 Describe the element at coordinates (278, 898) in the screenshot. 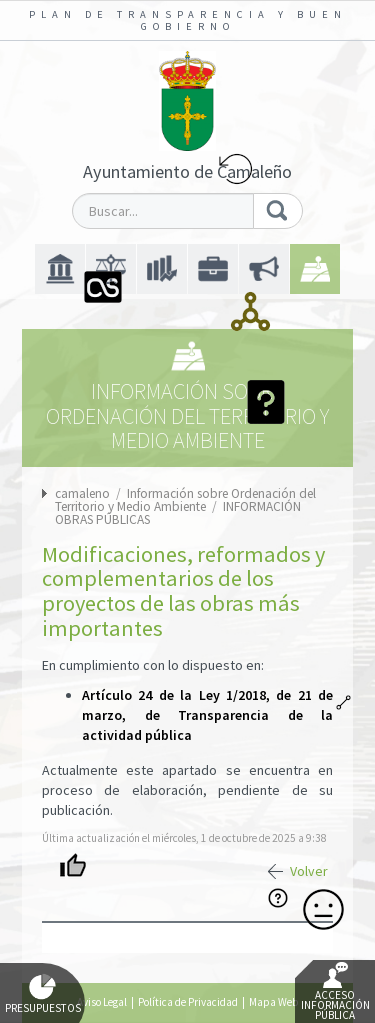

I see `access help or support` at that location.